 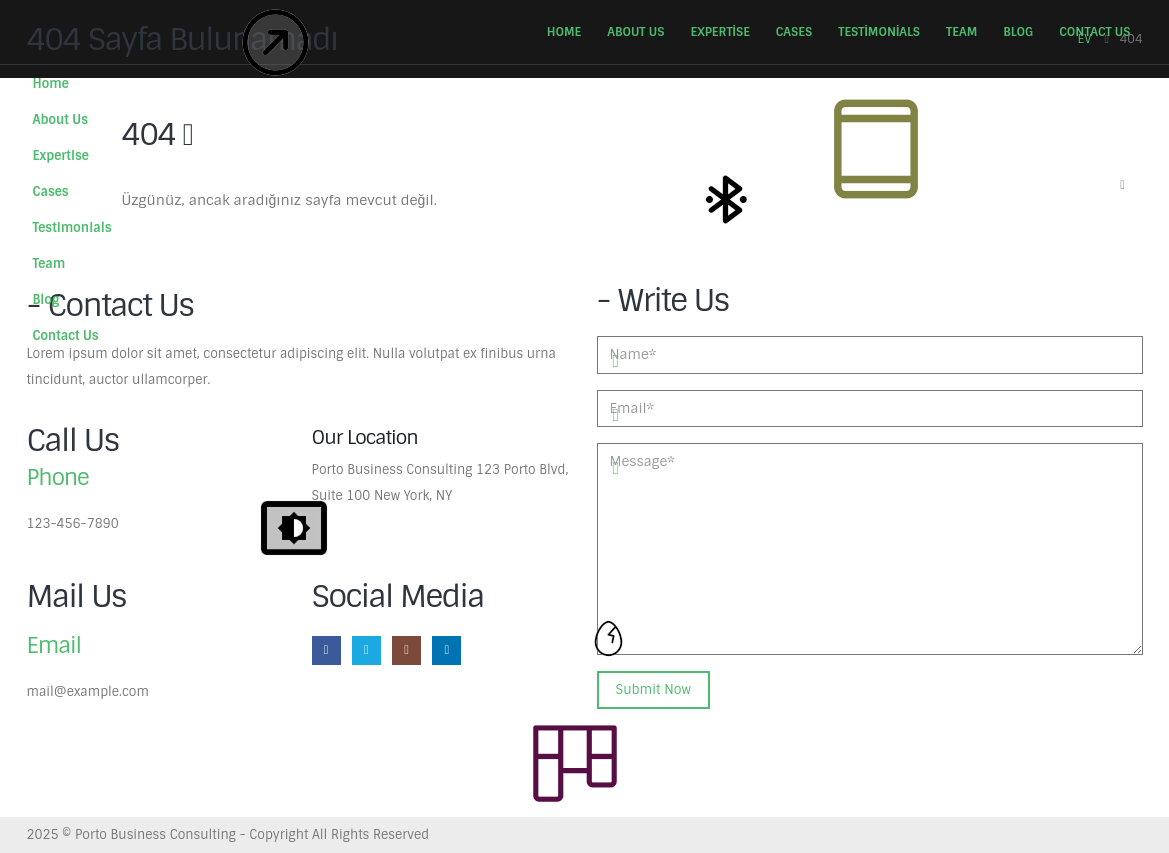 I want to click on open link in new tab or external window, so click(x=275, y=42).